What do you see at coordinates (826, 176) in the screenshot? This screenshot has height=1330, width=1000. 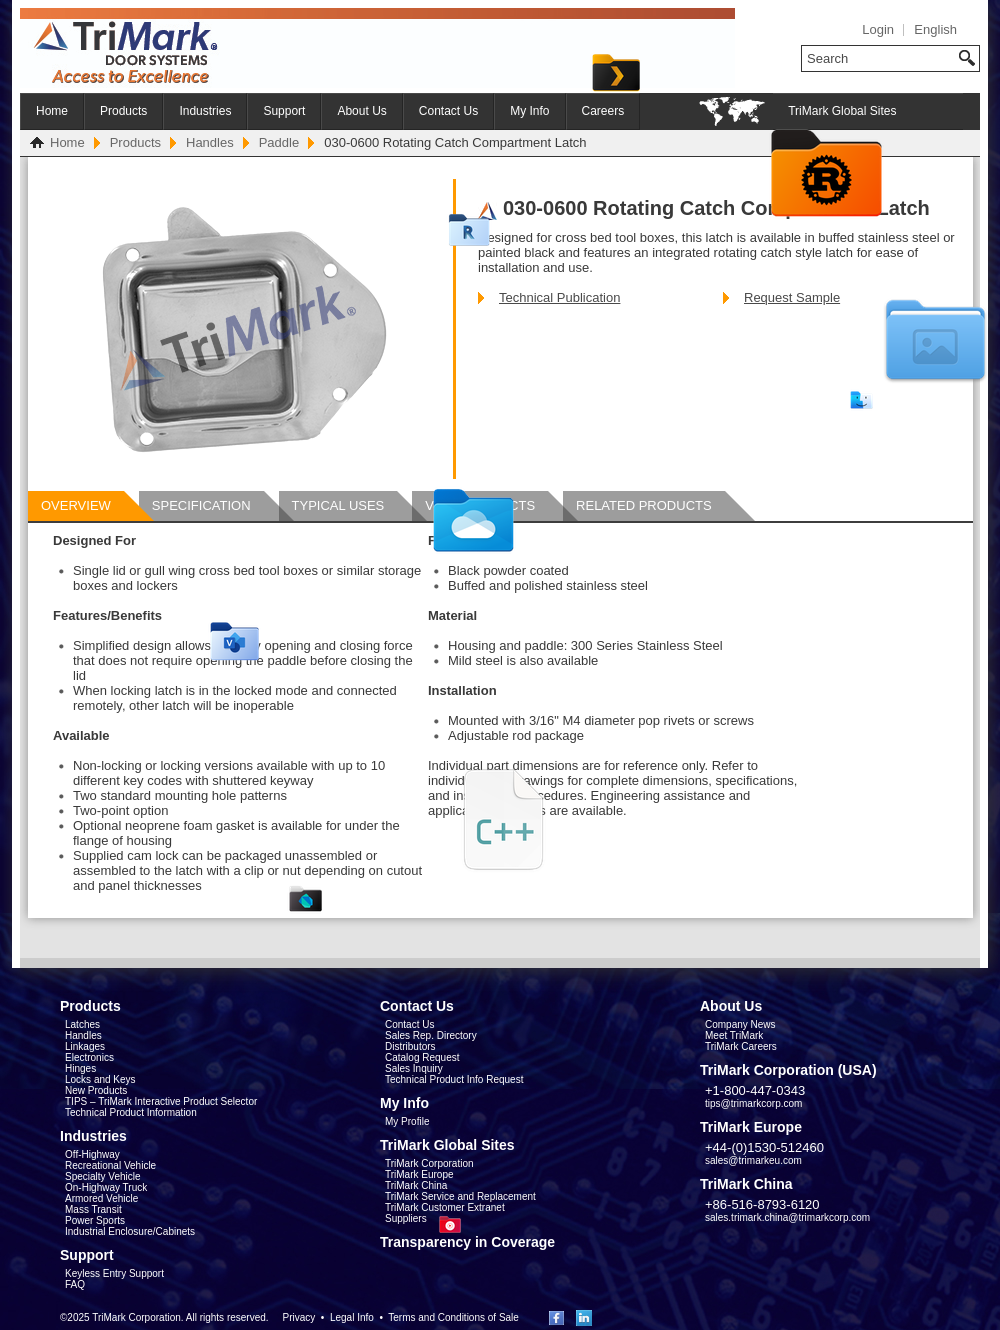 I see `open folder containing rust programming projects` at bounding box center [826, 176].